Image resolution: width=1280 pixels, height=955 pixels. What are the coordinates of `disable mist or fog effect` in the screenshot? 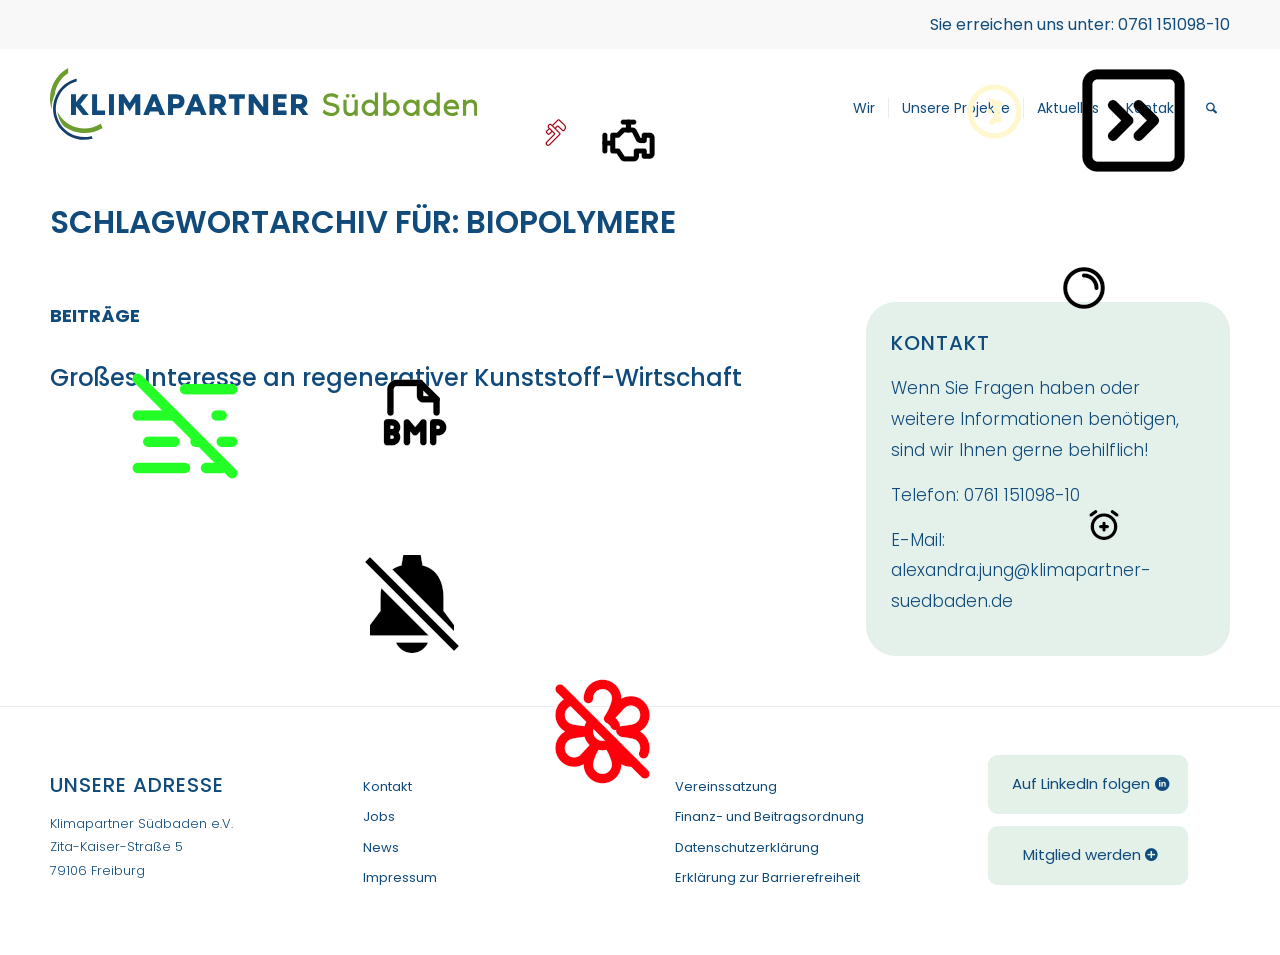 It's located at (185, 426).